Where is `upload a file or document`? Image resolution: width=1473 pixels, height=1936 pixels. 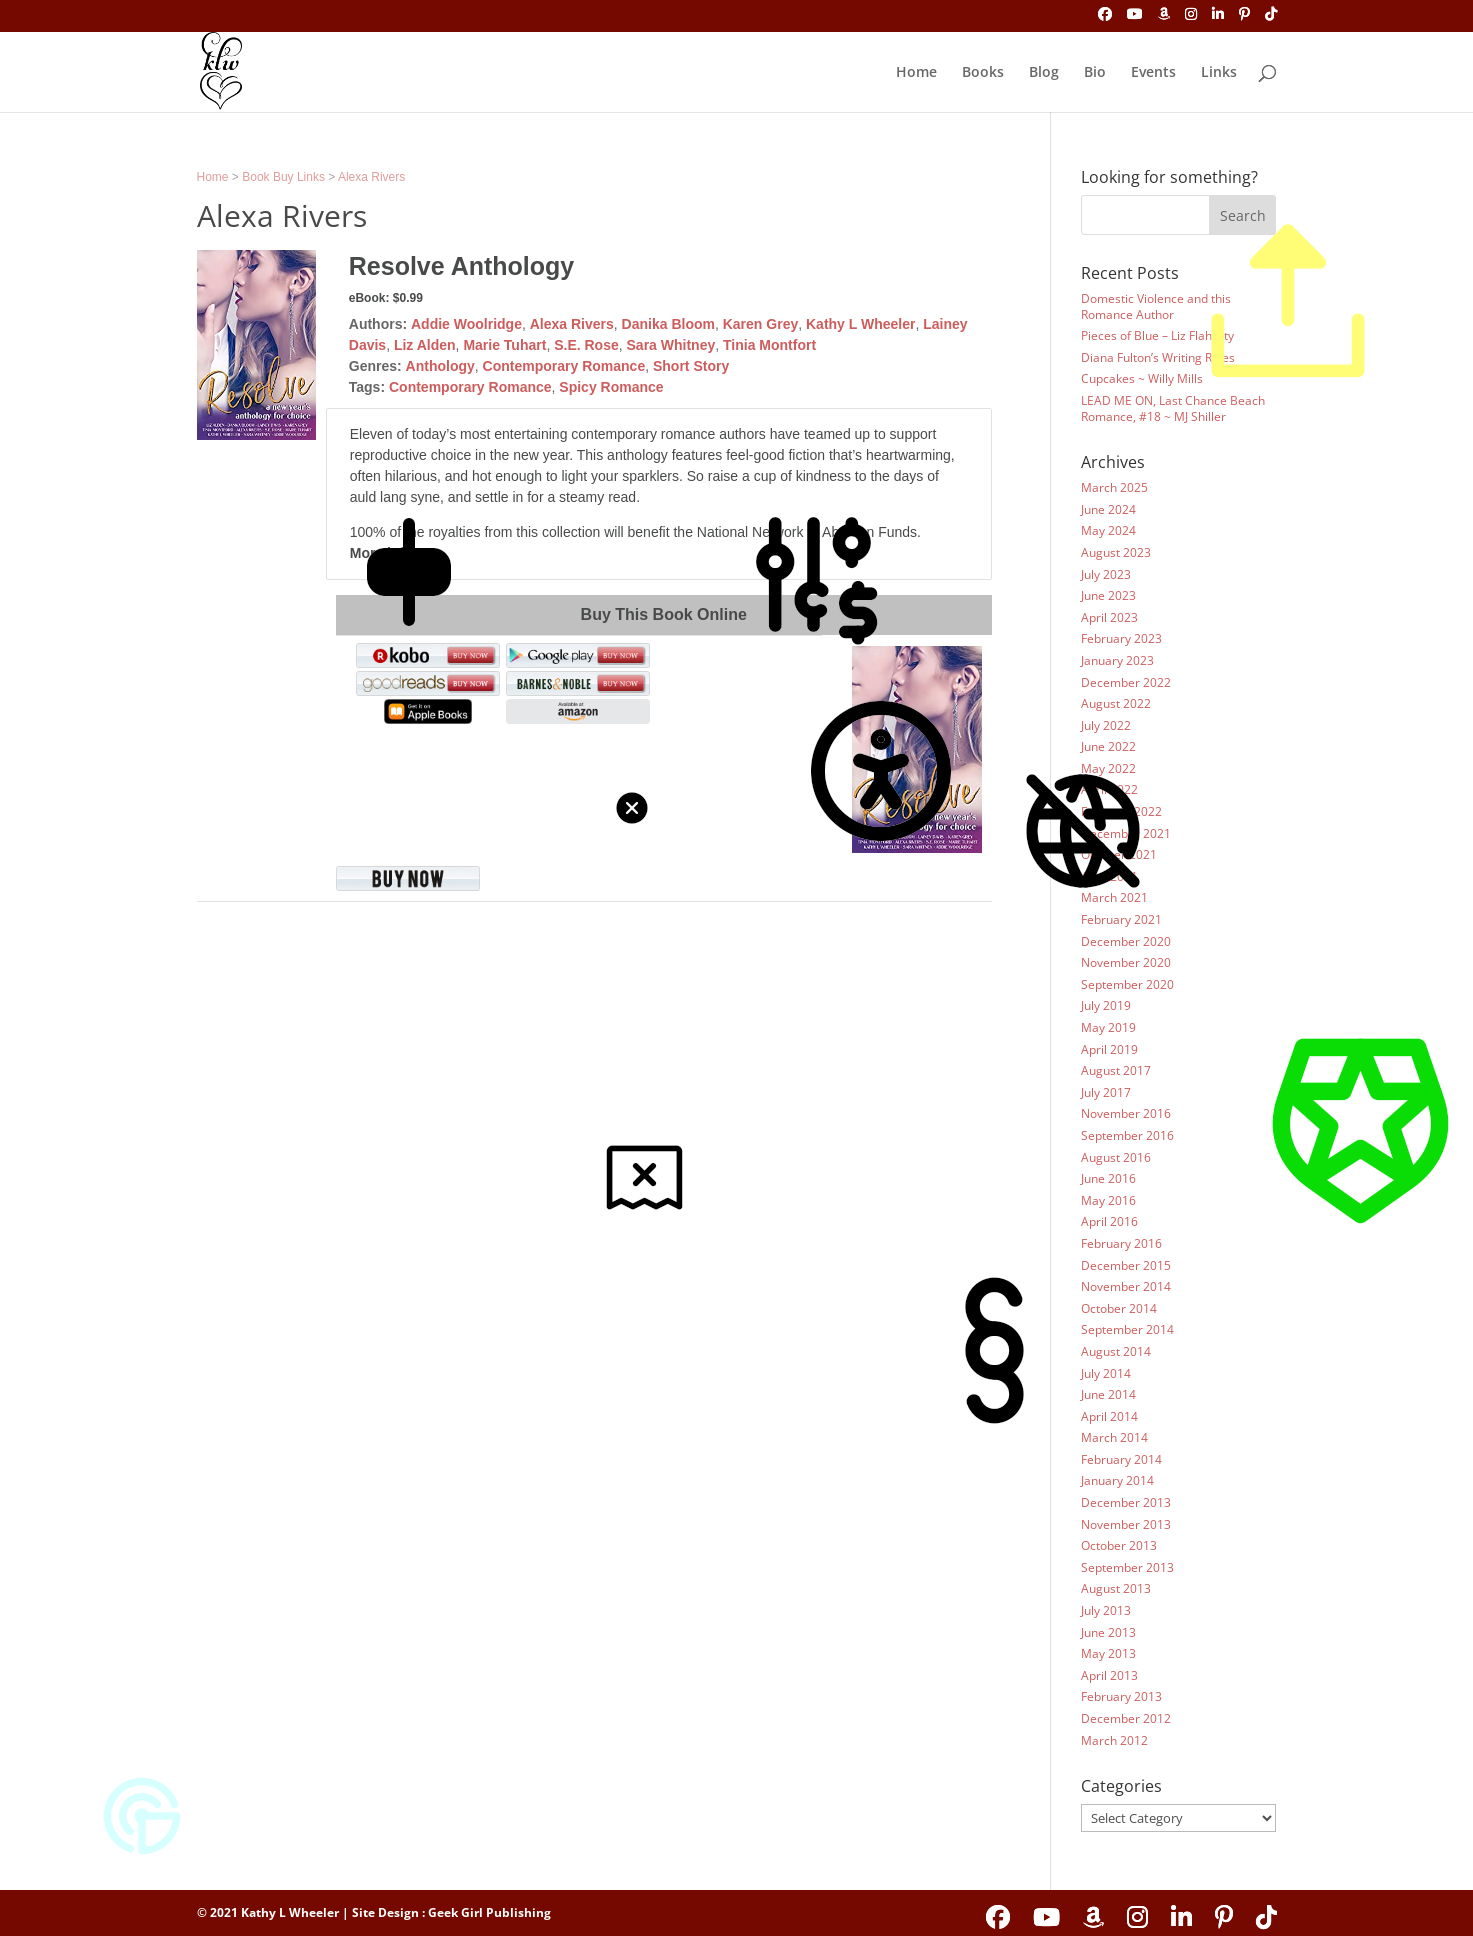 upload a file or document is located at coordinates (1288, 307).